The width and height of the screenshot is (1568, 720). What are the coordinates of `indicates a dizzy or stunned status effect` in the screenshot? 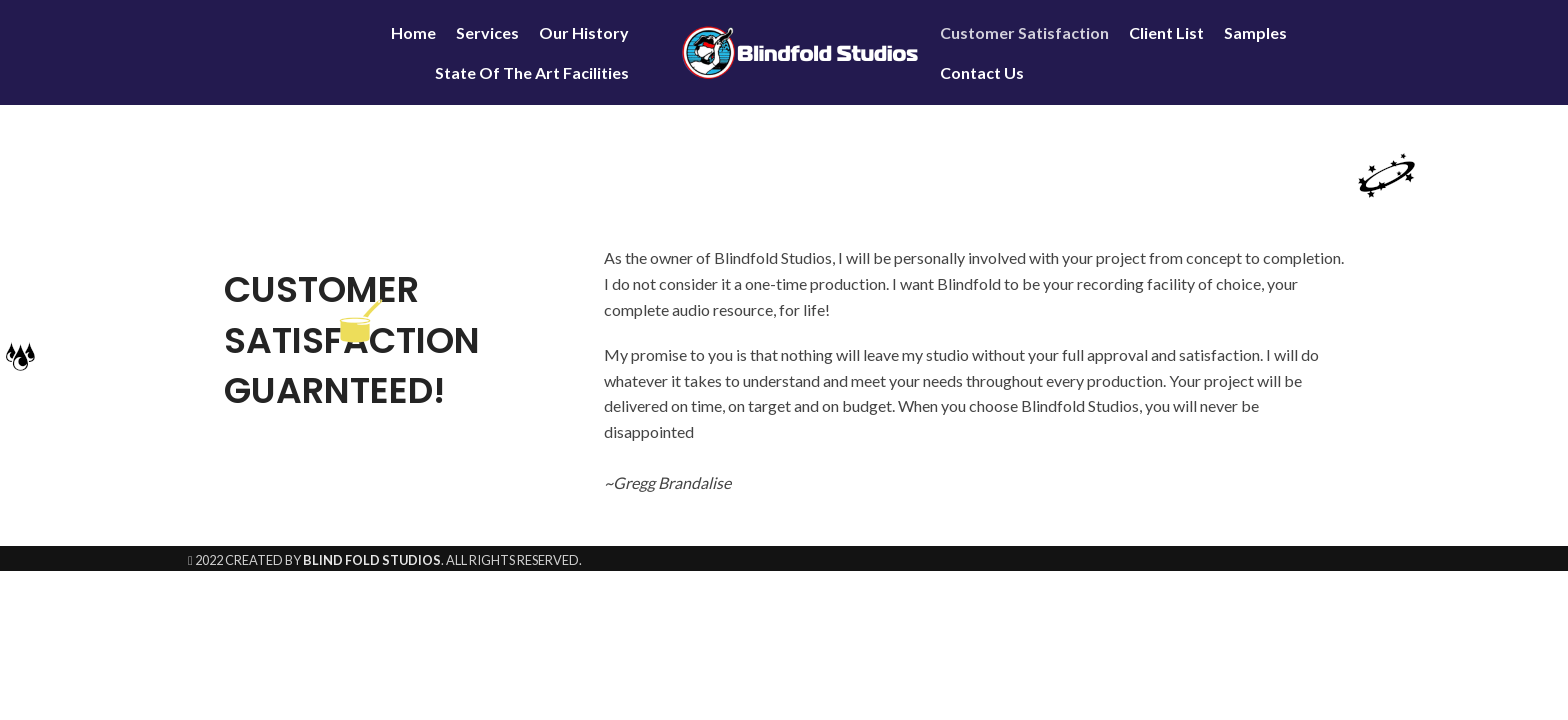 It's located at (1386, 175).